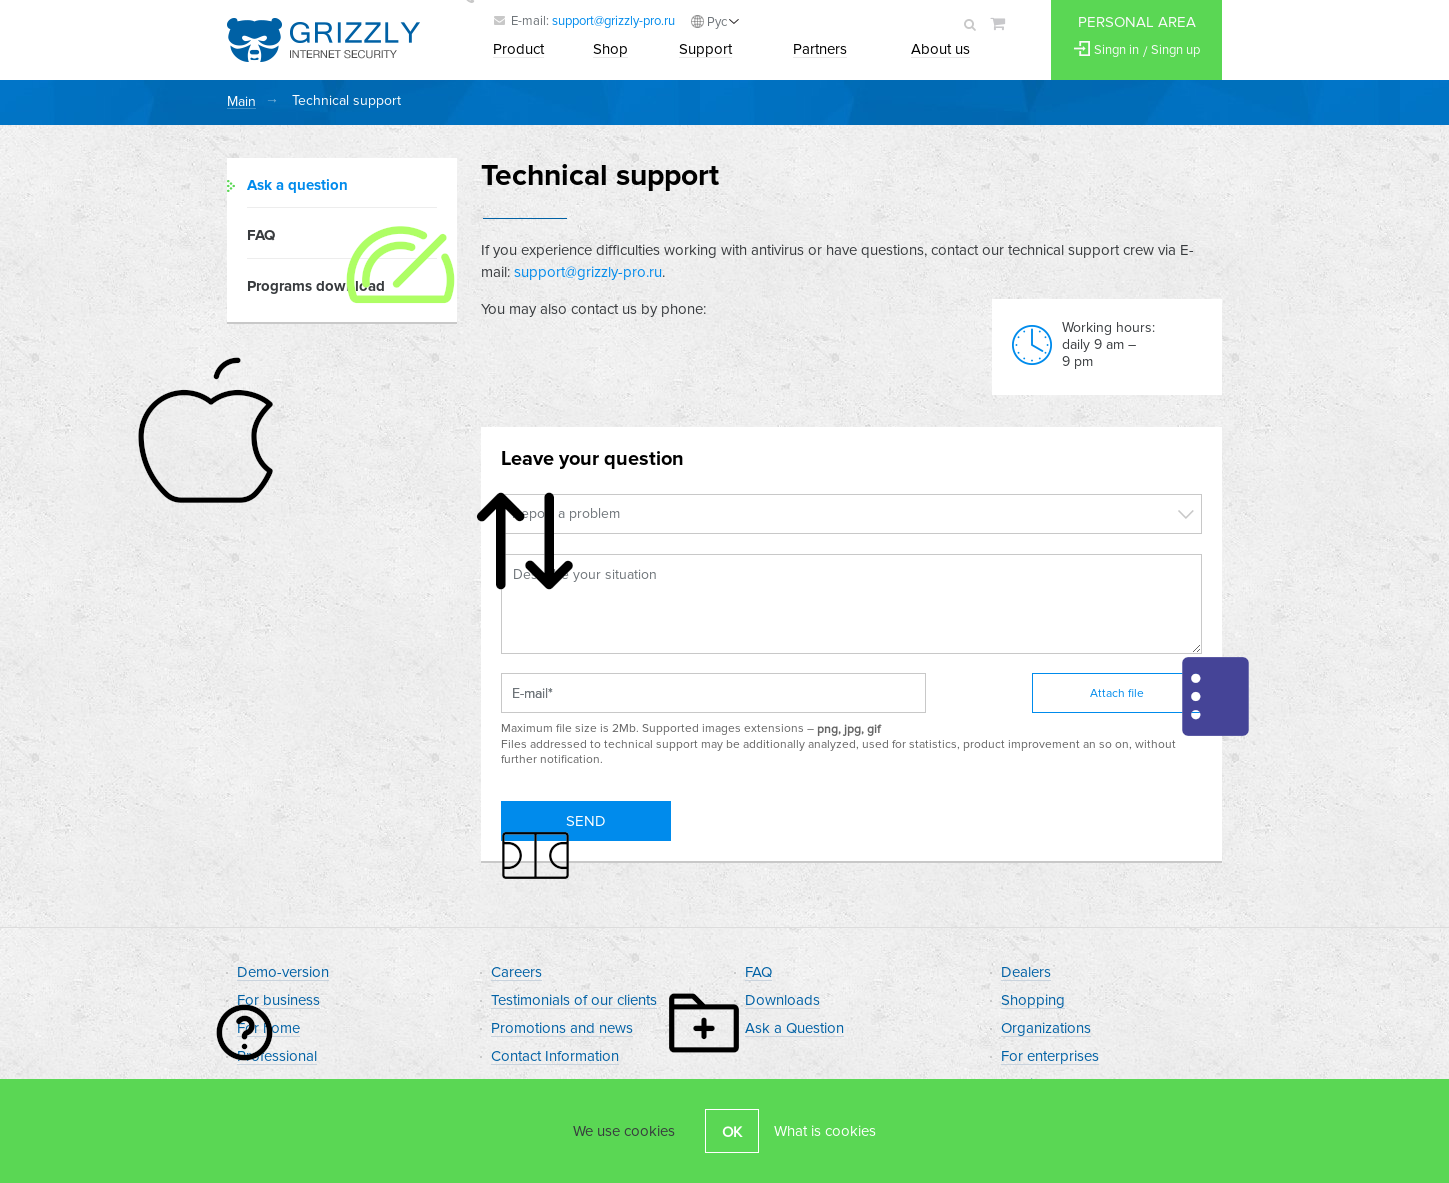 Image resolution: width=1449 pixels, height=1183 pixels. What do you see at coordinates (244, 1032) in the screenshot?
I see `access help or support information` at bounding box center [244, 1032].